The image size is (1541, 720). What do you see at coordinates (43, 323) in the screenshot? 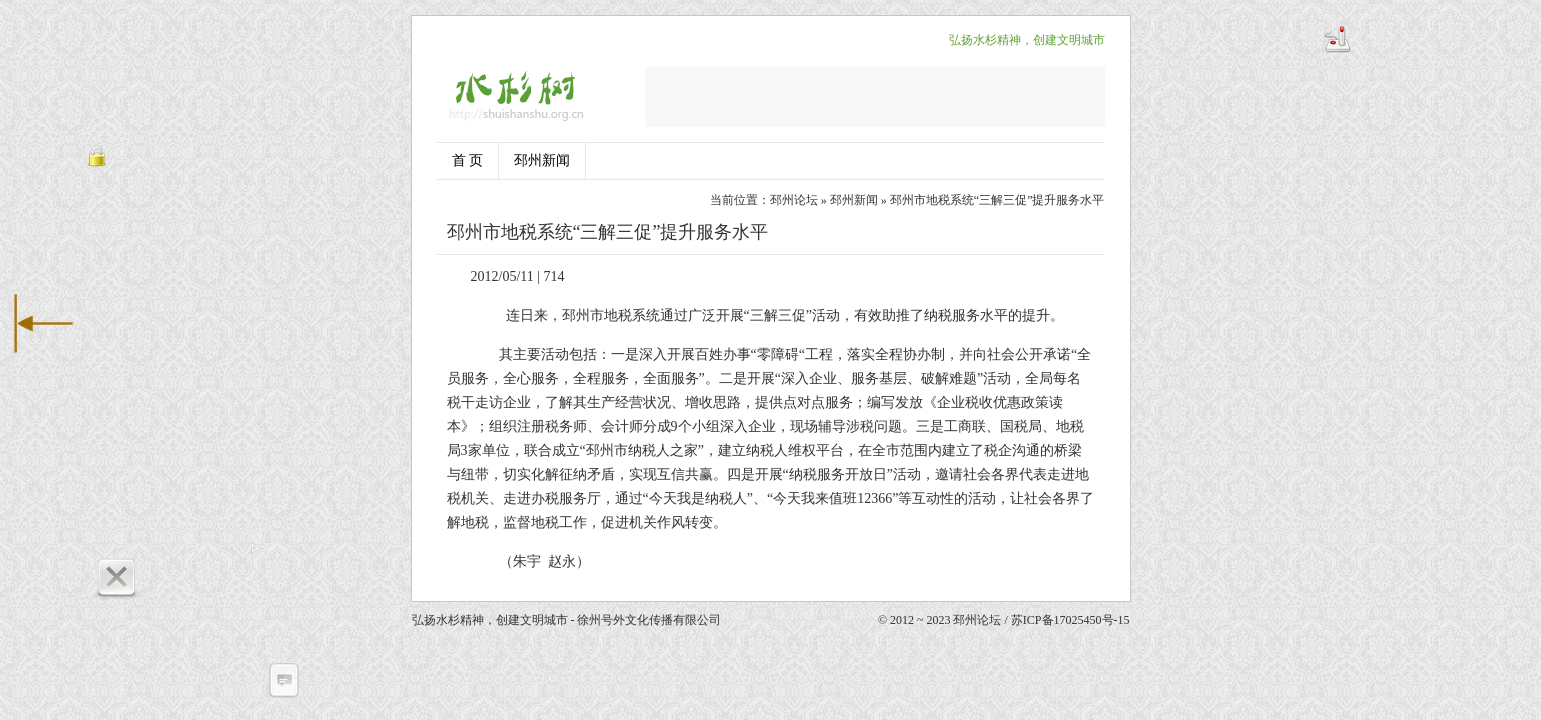
I see `go to the first item in a list or sequence` at bounding box center [43, 323].